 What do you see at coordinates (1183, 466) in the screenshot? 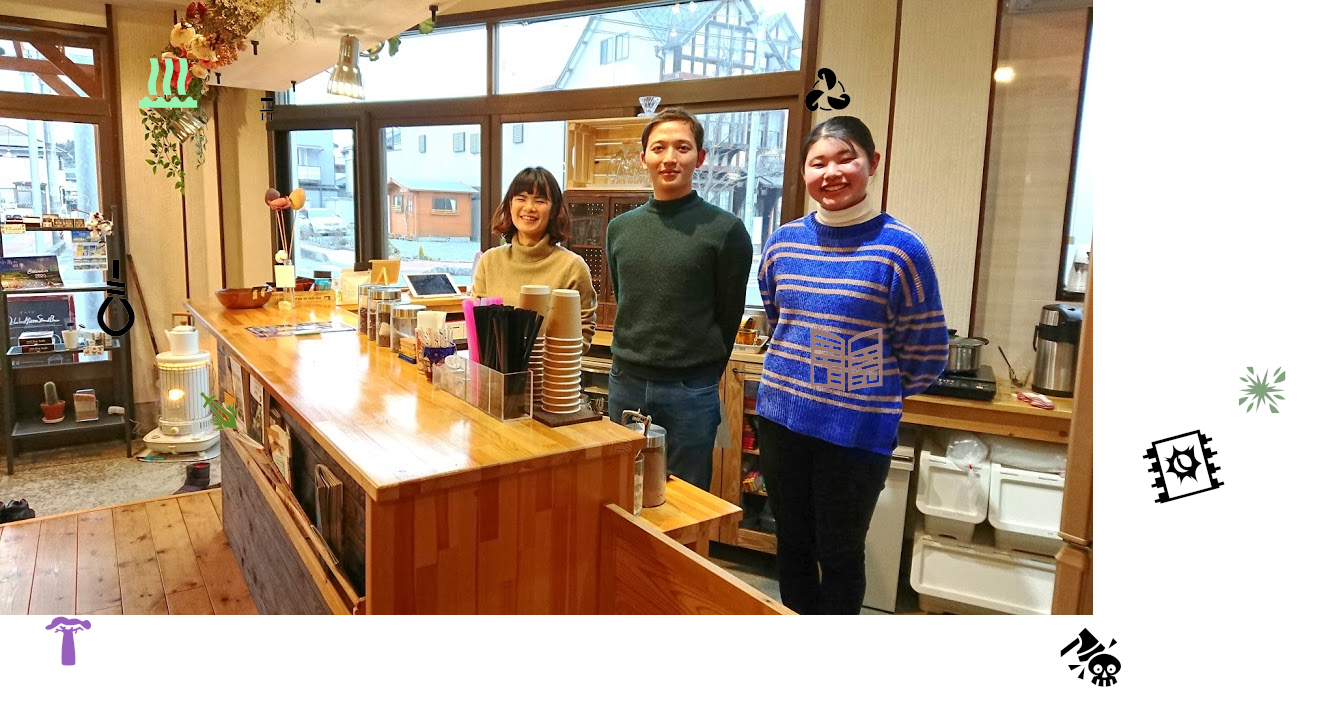
I see `indicates CPU or processor damage` at bounding box center [1183, 466].